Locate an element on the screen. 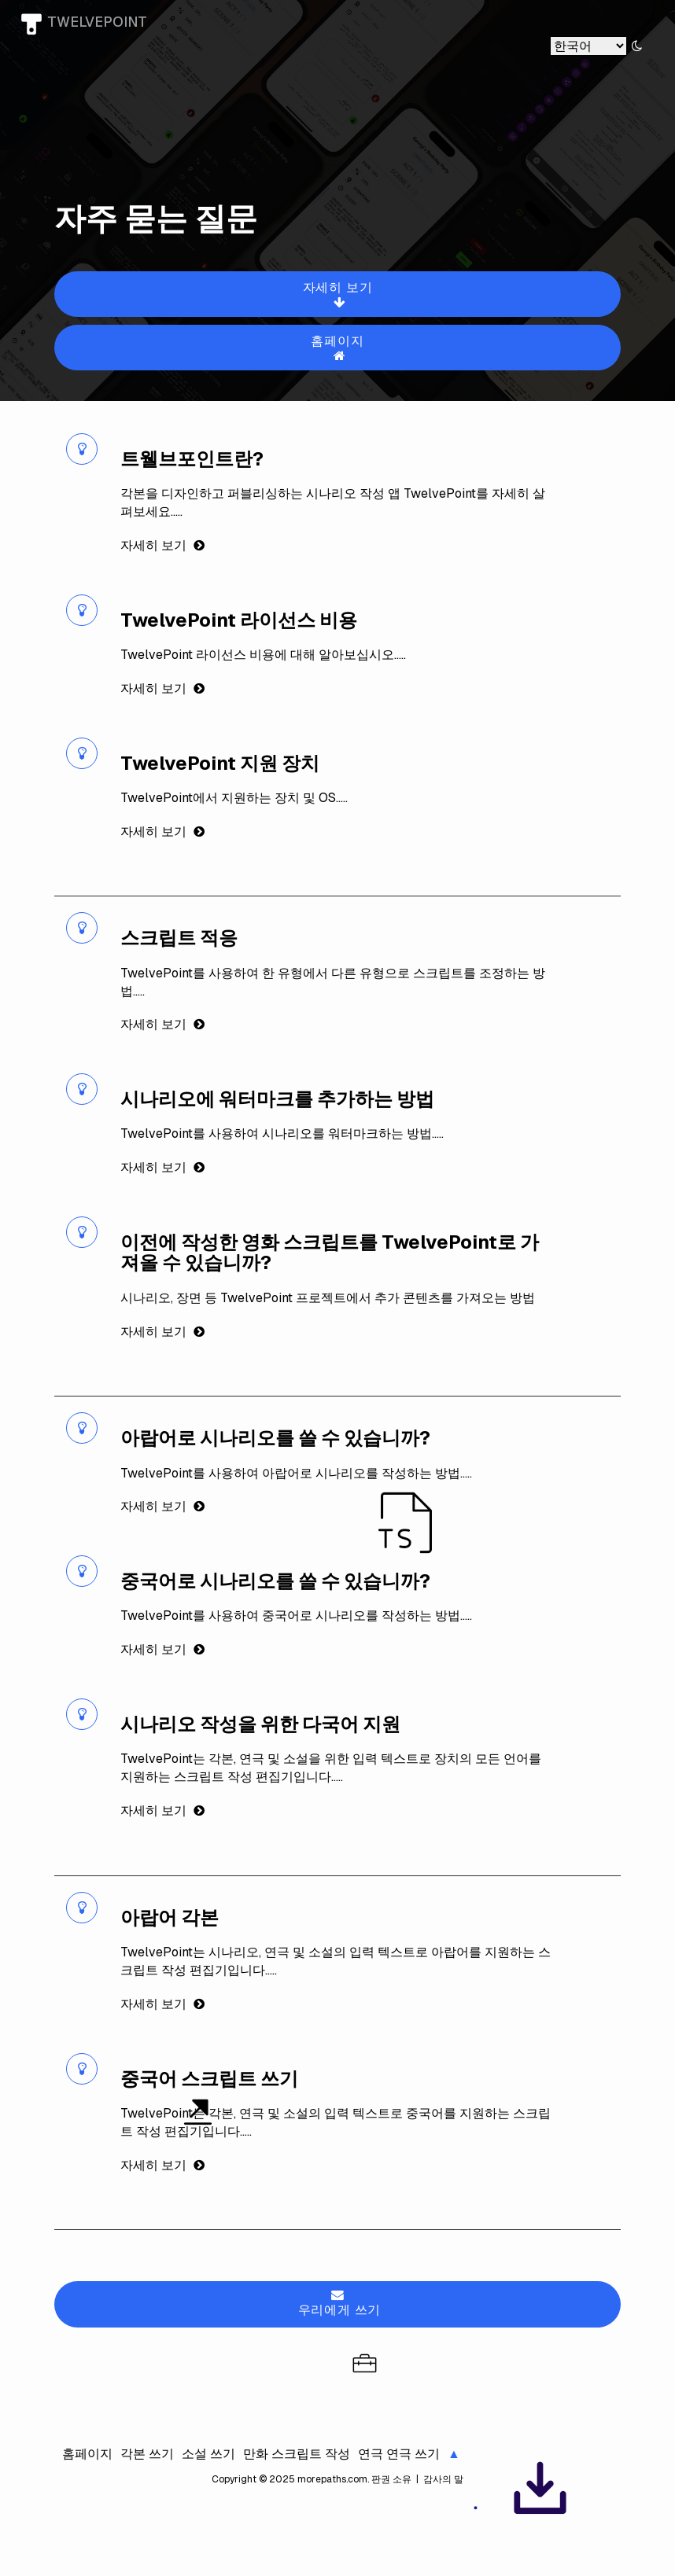  open link in new window is located at coordinates (197, 2110).